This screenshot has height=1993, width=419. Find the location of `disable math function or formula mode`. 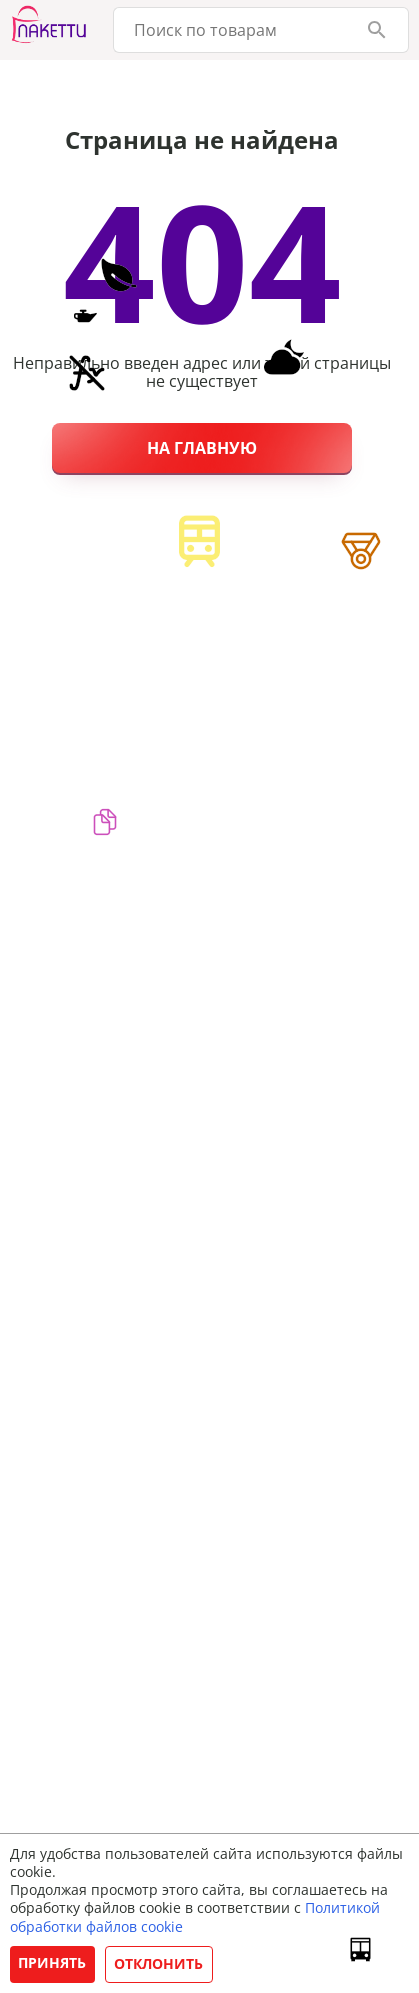

disable math function or formula mode is located at coordinates (87, 373).